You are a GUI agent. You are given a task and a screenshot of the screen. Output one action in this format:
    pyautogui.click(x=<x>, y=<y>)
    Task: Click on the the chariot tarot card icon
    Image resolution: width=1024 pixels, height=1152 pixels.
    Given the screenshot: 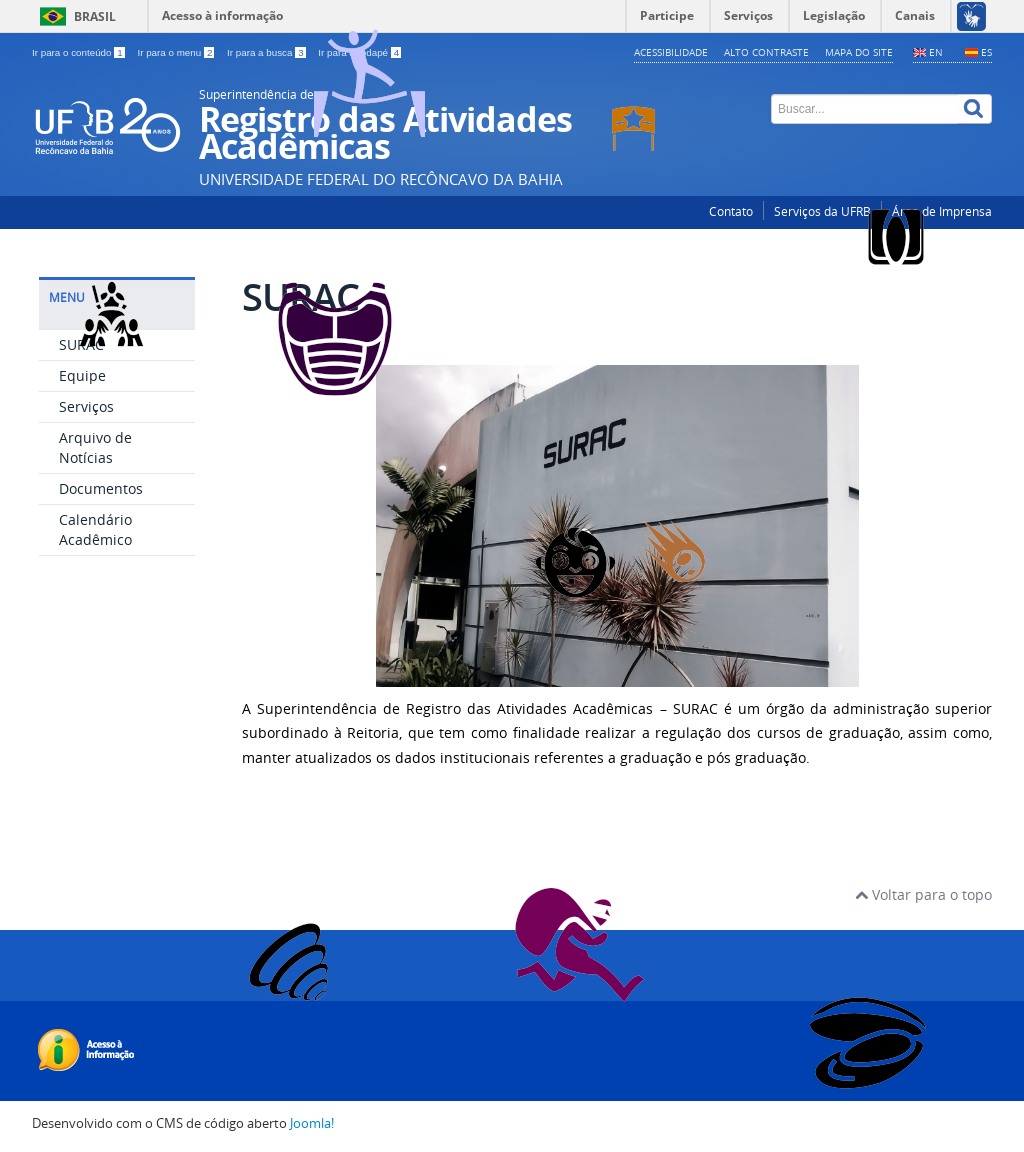 What is the action you would take?
    pyautogui.click(x=111, y=313)
    